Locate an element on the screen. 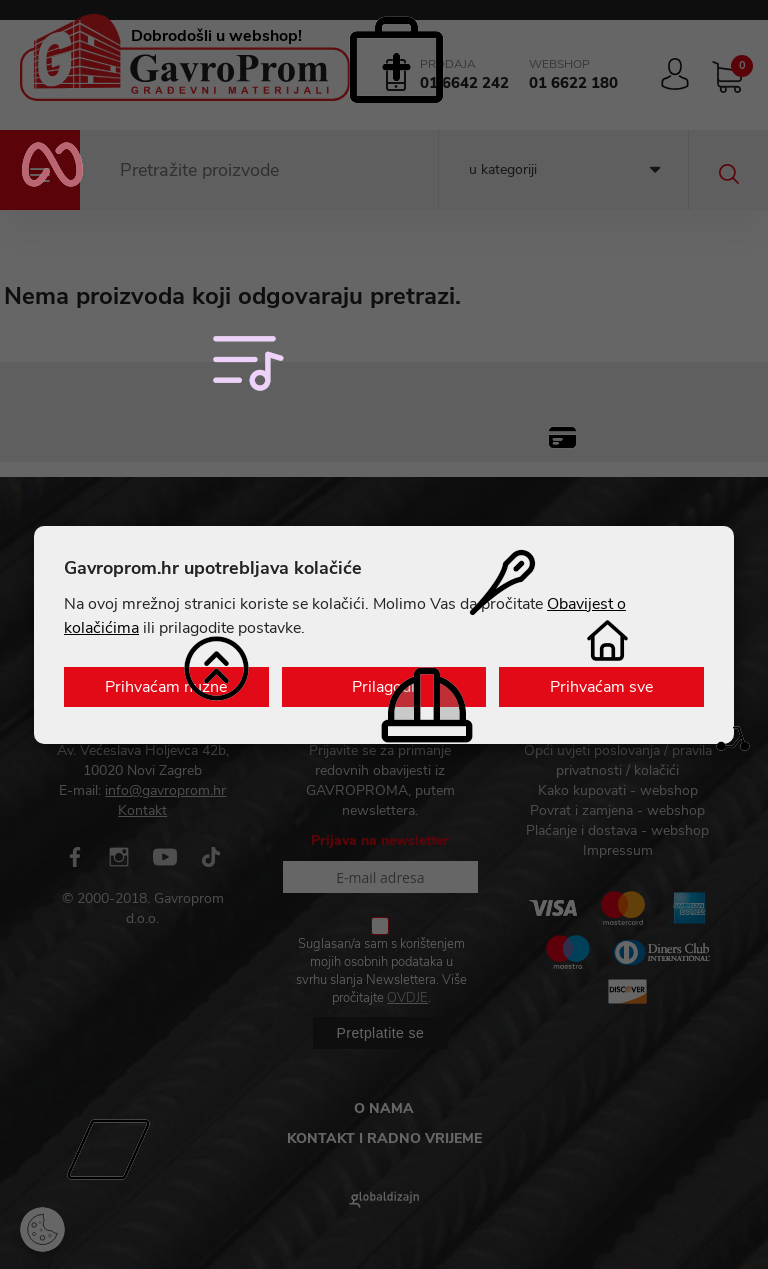 This screenshot has height=1269, width=768. access payment methods is located at coordinates (562, 437).